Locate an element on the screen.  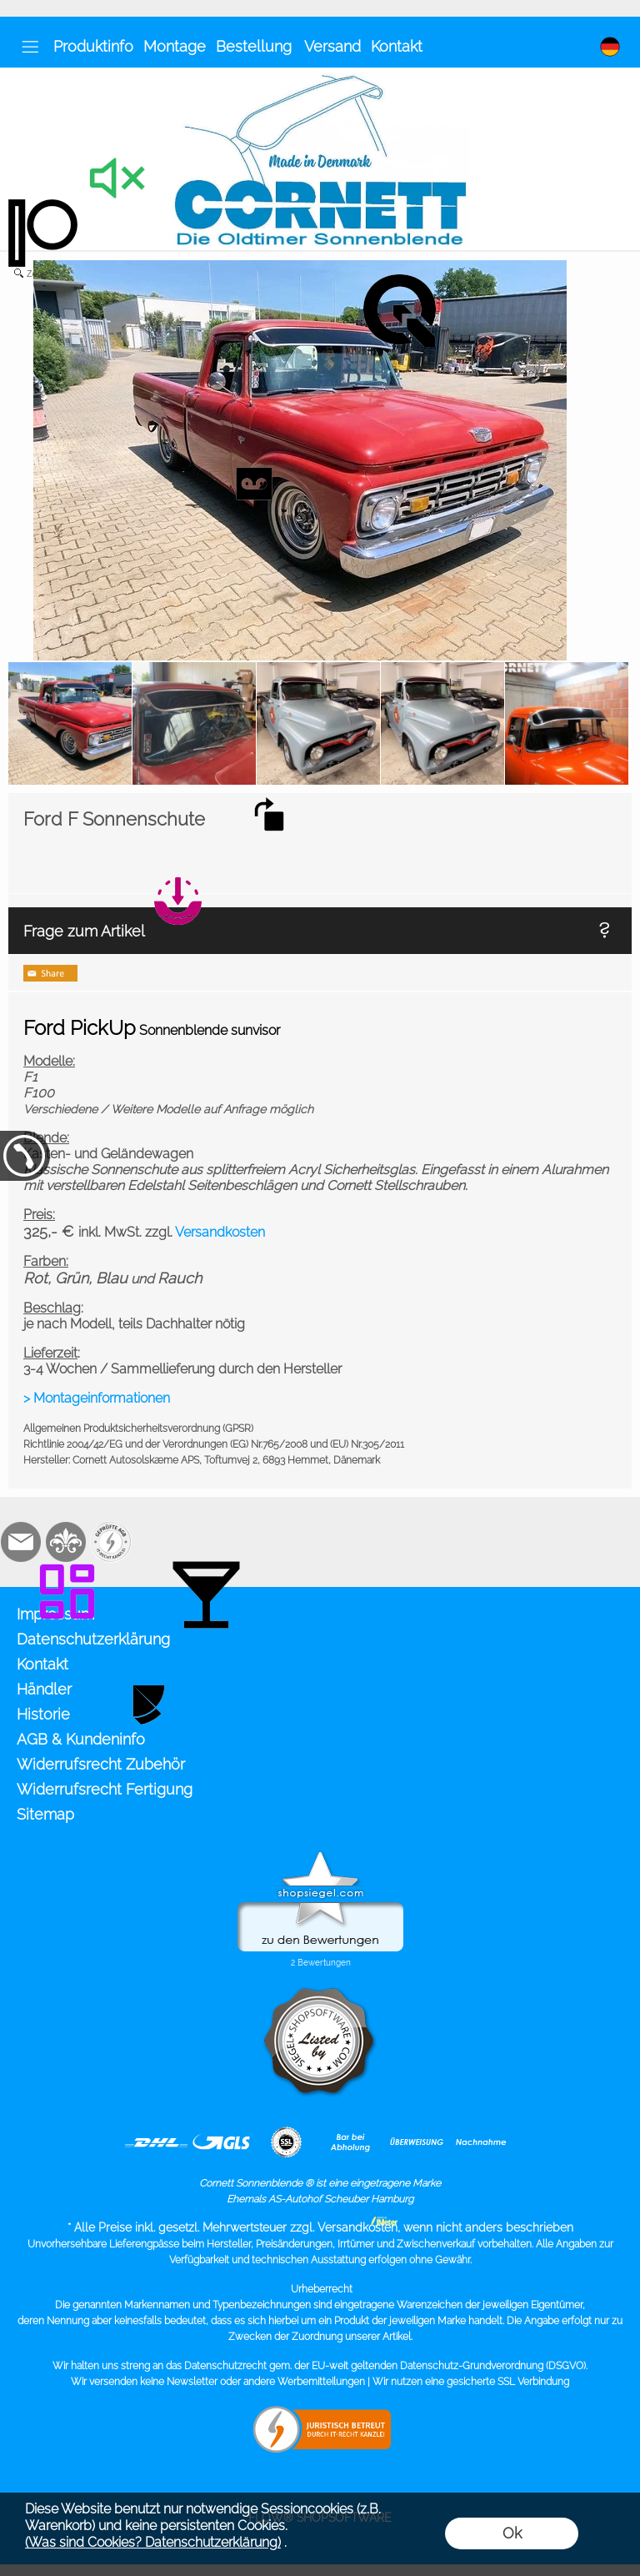
mute audio or sound is located at coordinates (116, 178).